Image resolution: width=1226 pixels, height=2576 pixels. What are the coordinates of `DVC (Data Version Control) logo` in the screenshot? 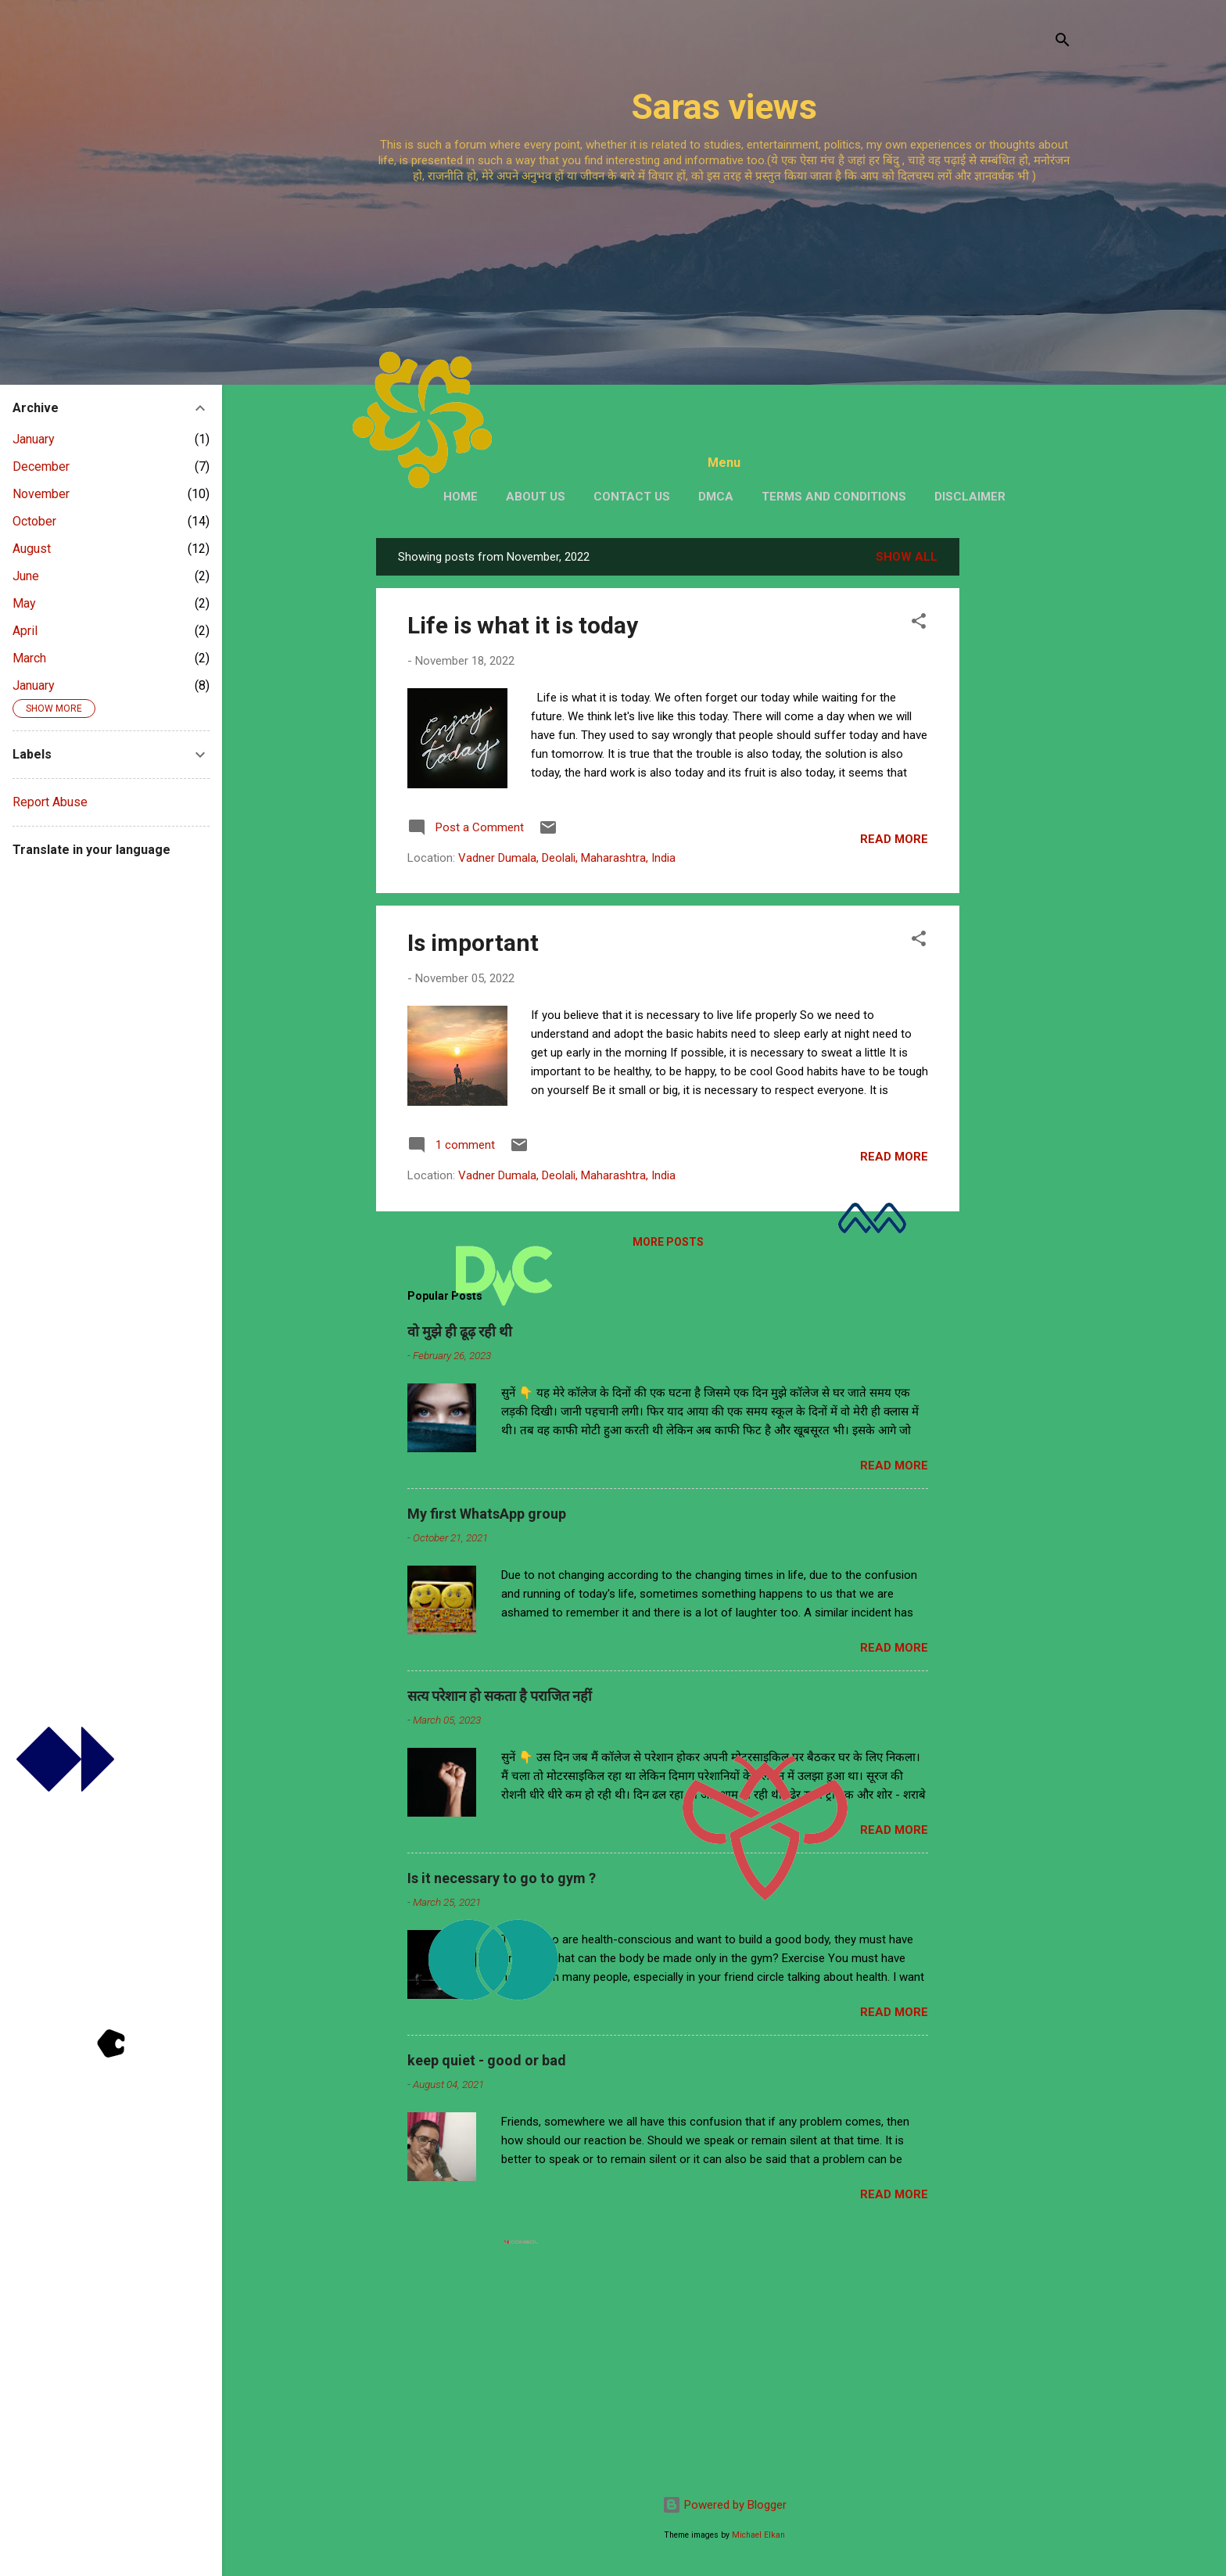 It's located at (504, 1275).